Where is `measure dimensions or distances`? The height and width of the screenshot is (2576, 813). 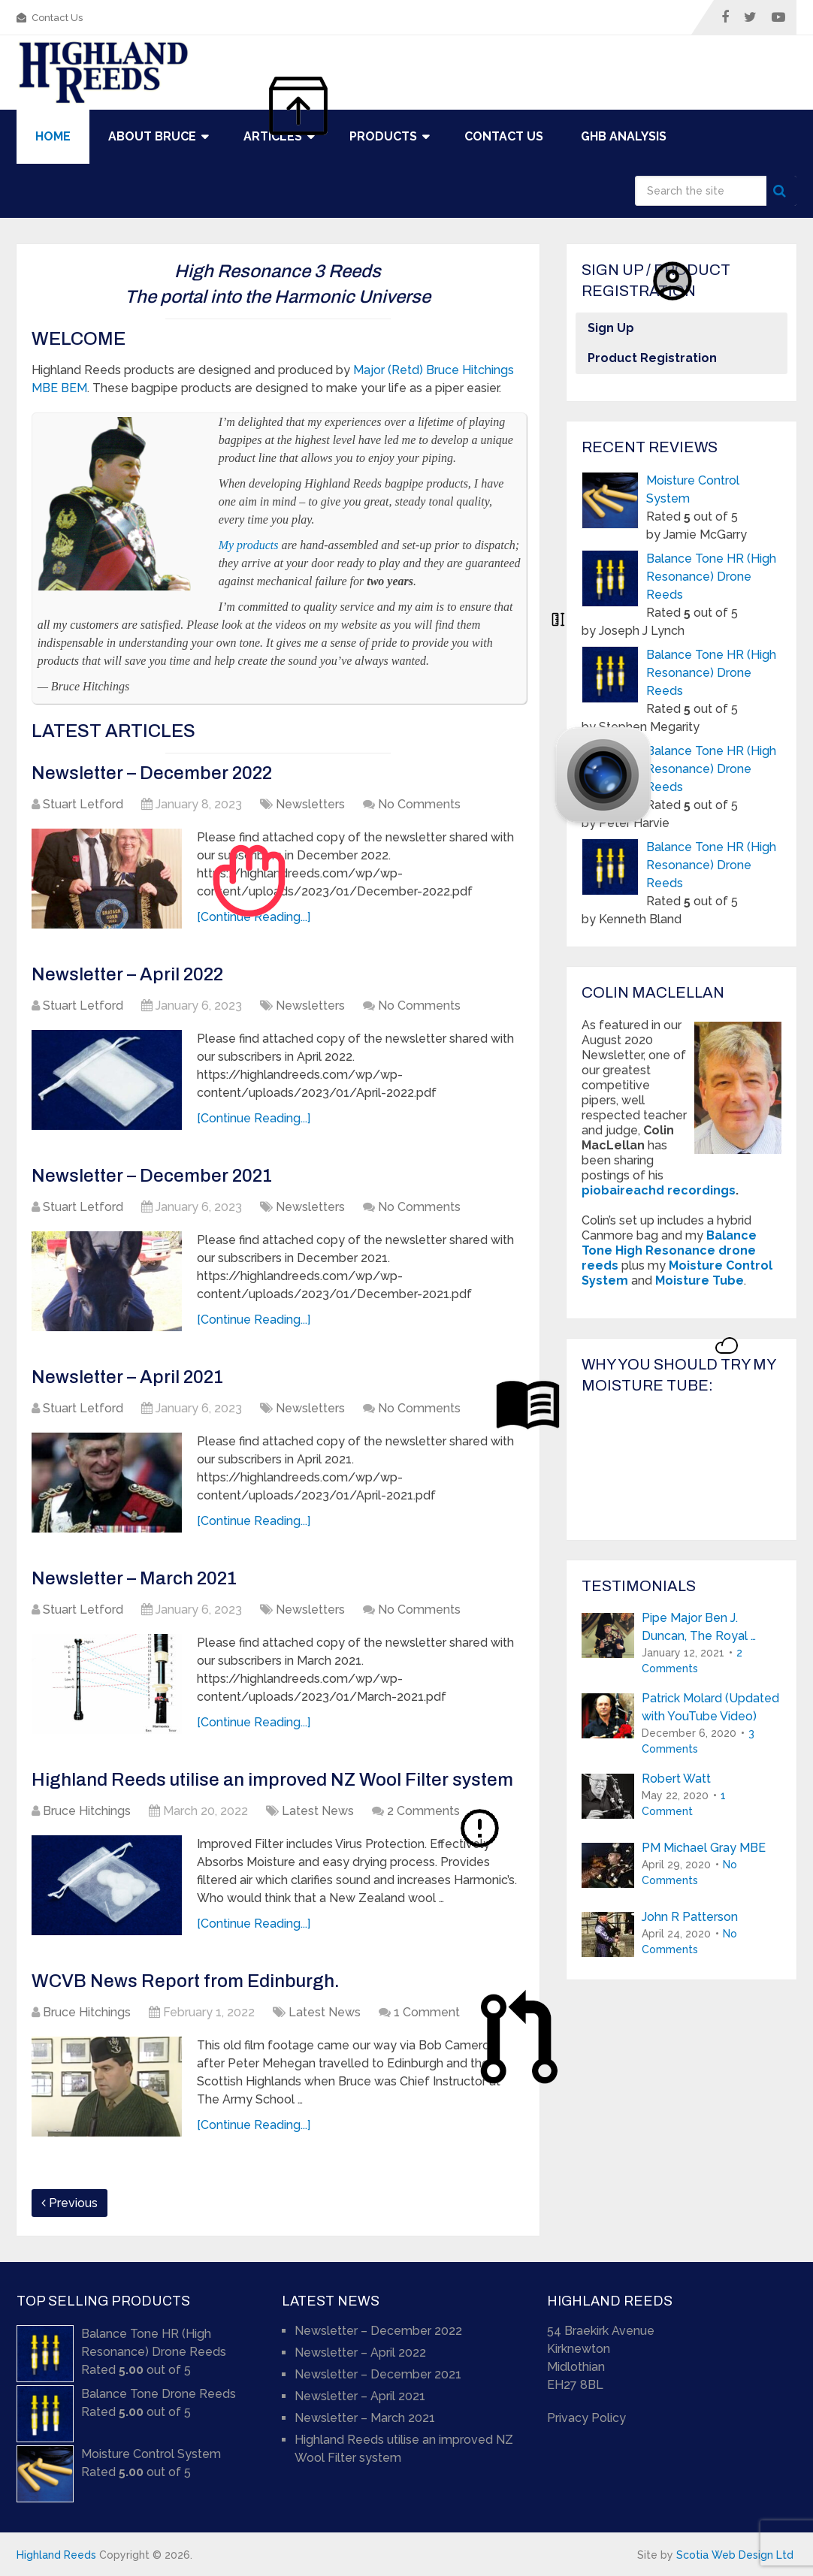
measure dimensions or distances is located at coordinates (558, 619).